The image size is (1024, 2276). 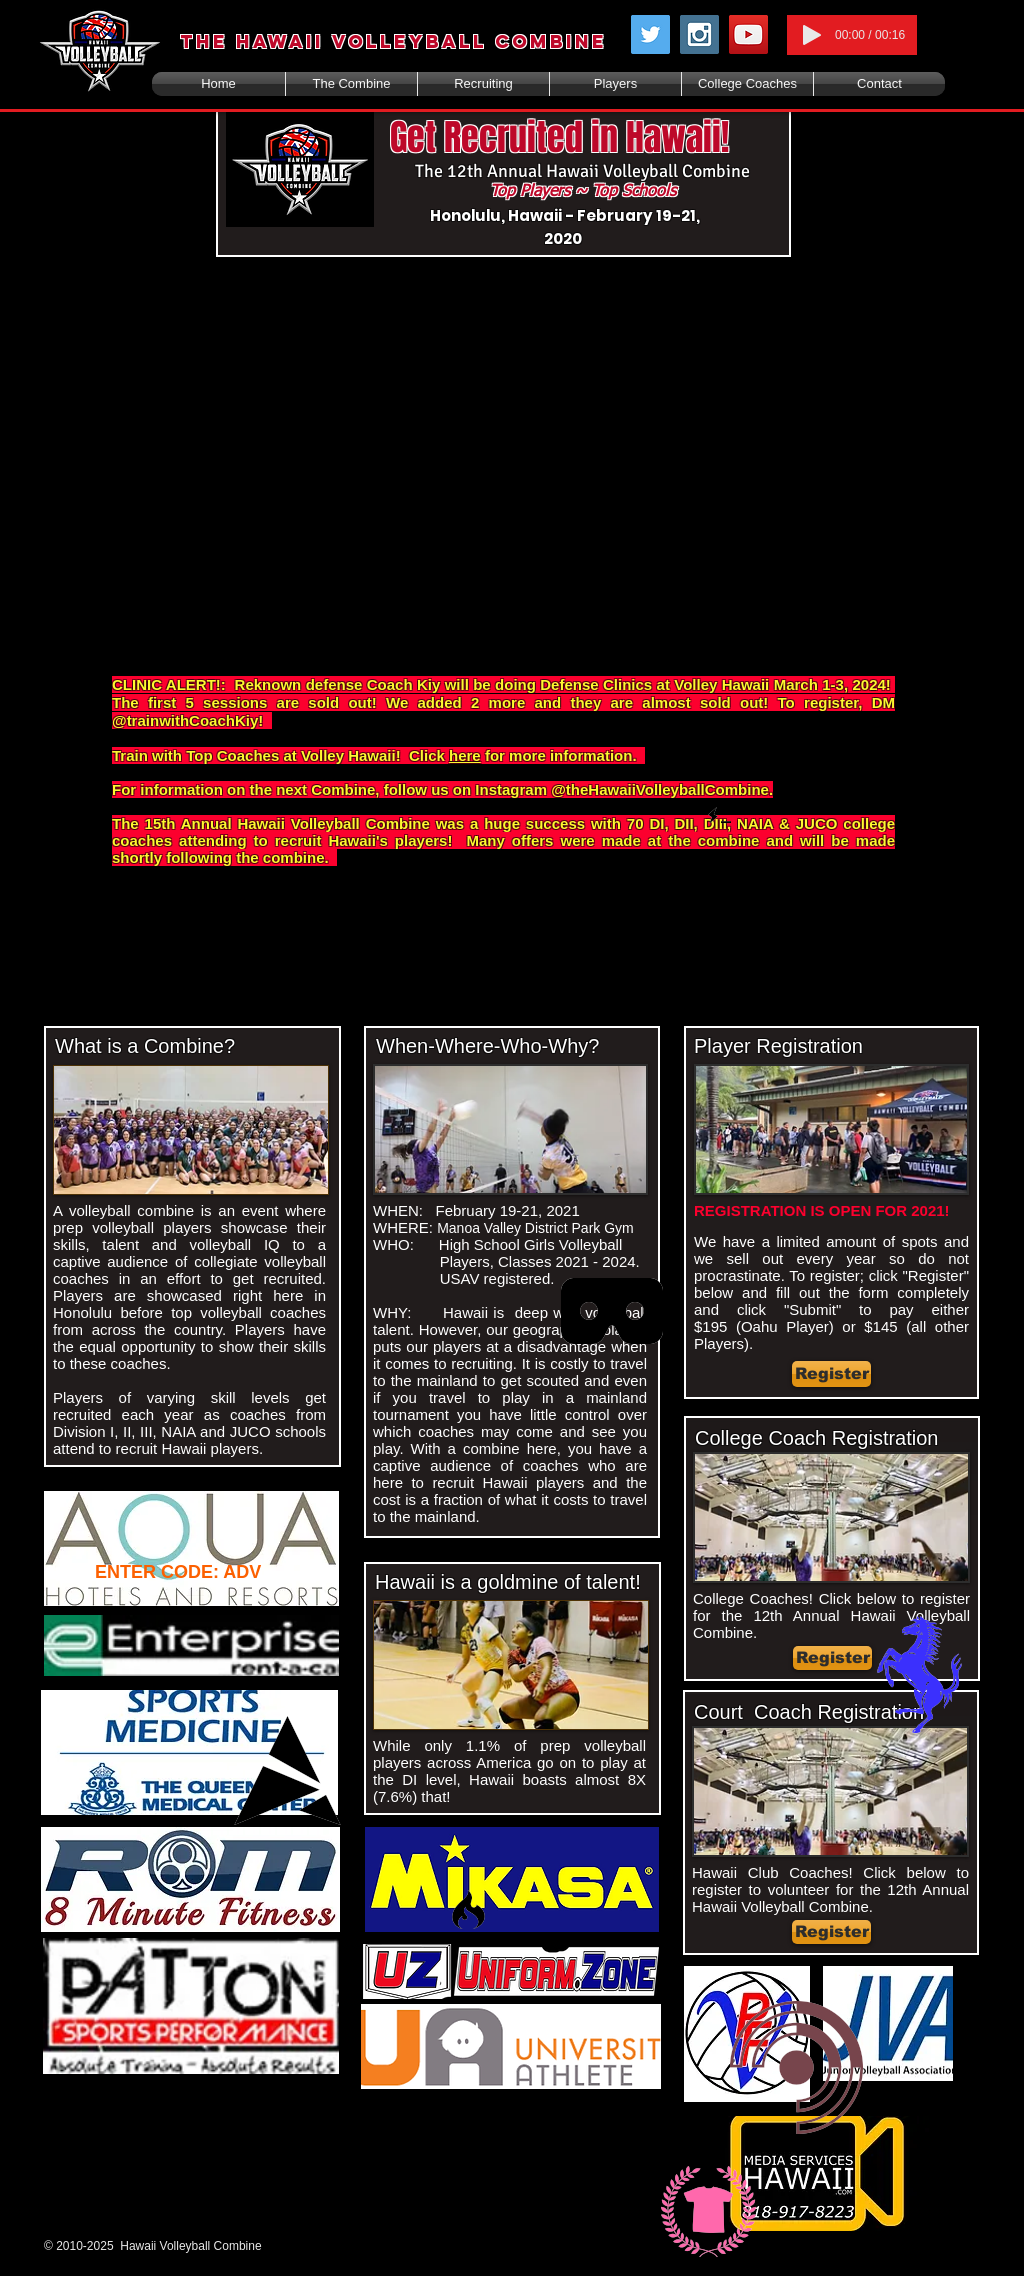 What do you see at coordinates (719, 815) in the screenshot?
I see `open hyper terminal application` at bounding box center [719, 815].